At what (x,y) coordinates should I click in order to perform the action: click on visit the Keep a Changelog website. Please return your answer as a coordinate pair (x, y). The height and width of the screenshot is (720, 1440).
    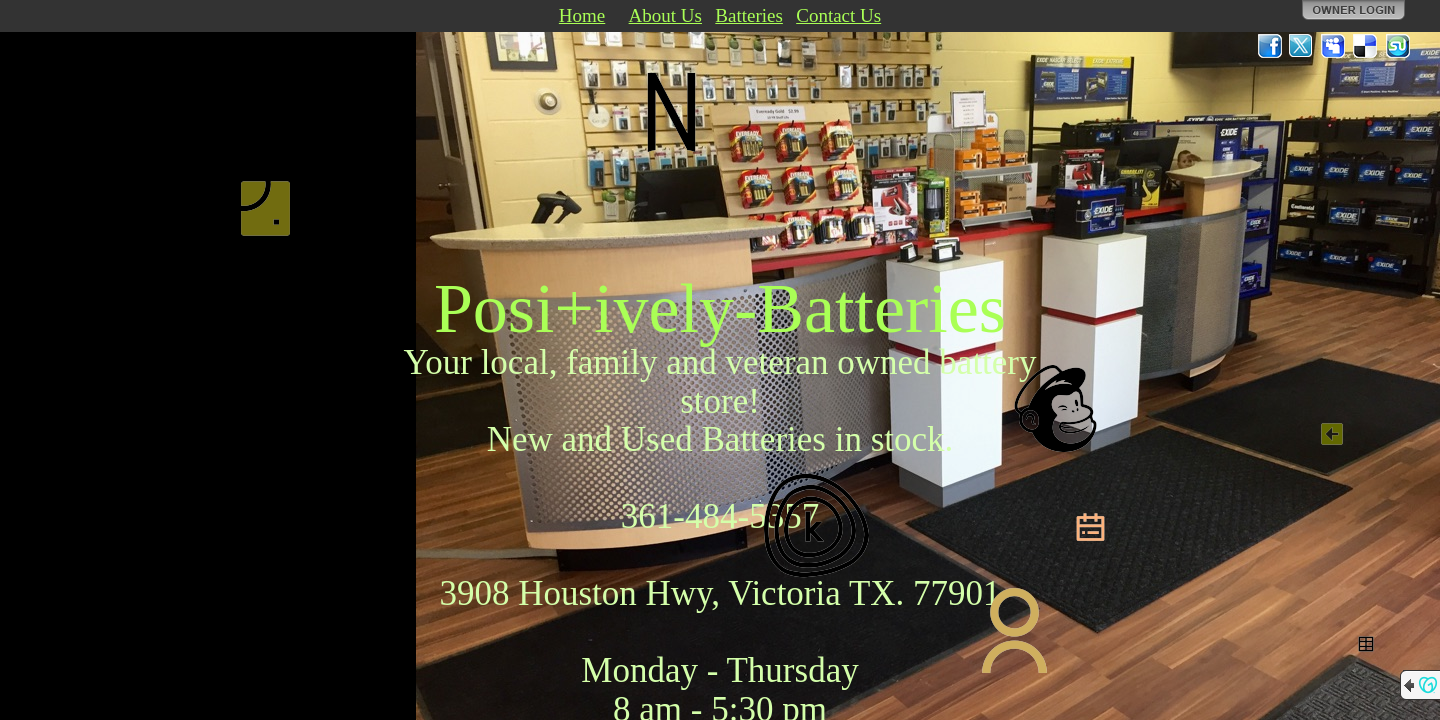
    Looking at the image, I should click on (816, 525).